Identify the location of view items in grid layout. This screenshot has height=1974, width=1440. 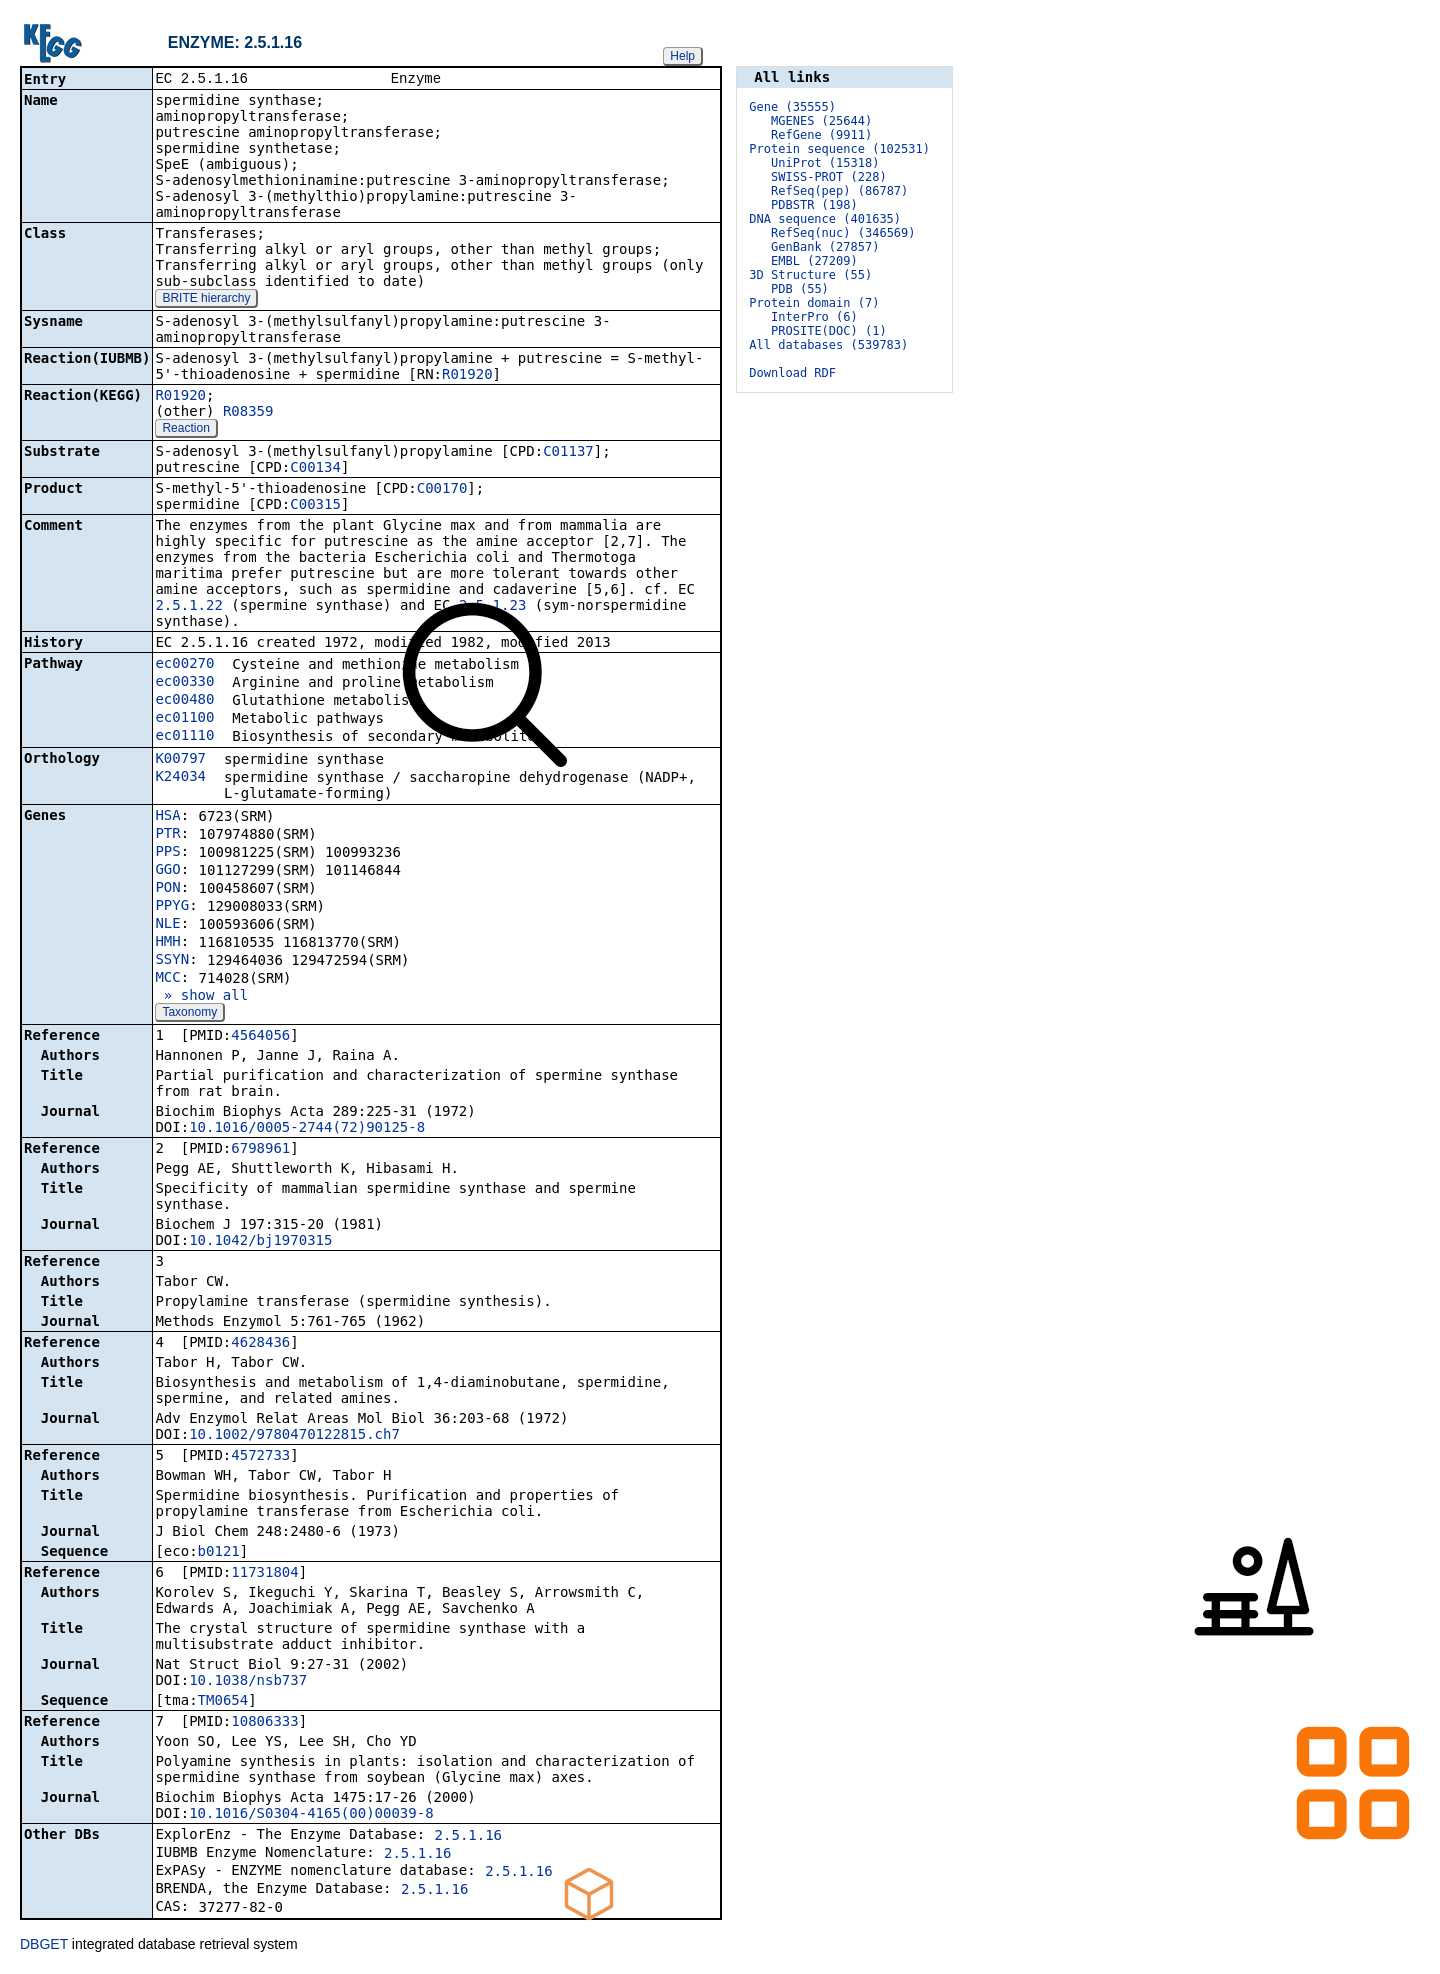
(1353, 1783).